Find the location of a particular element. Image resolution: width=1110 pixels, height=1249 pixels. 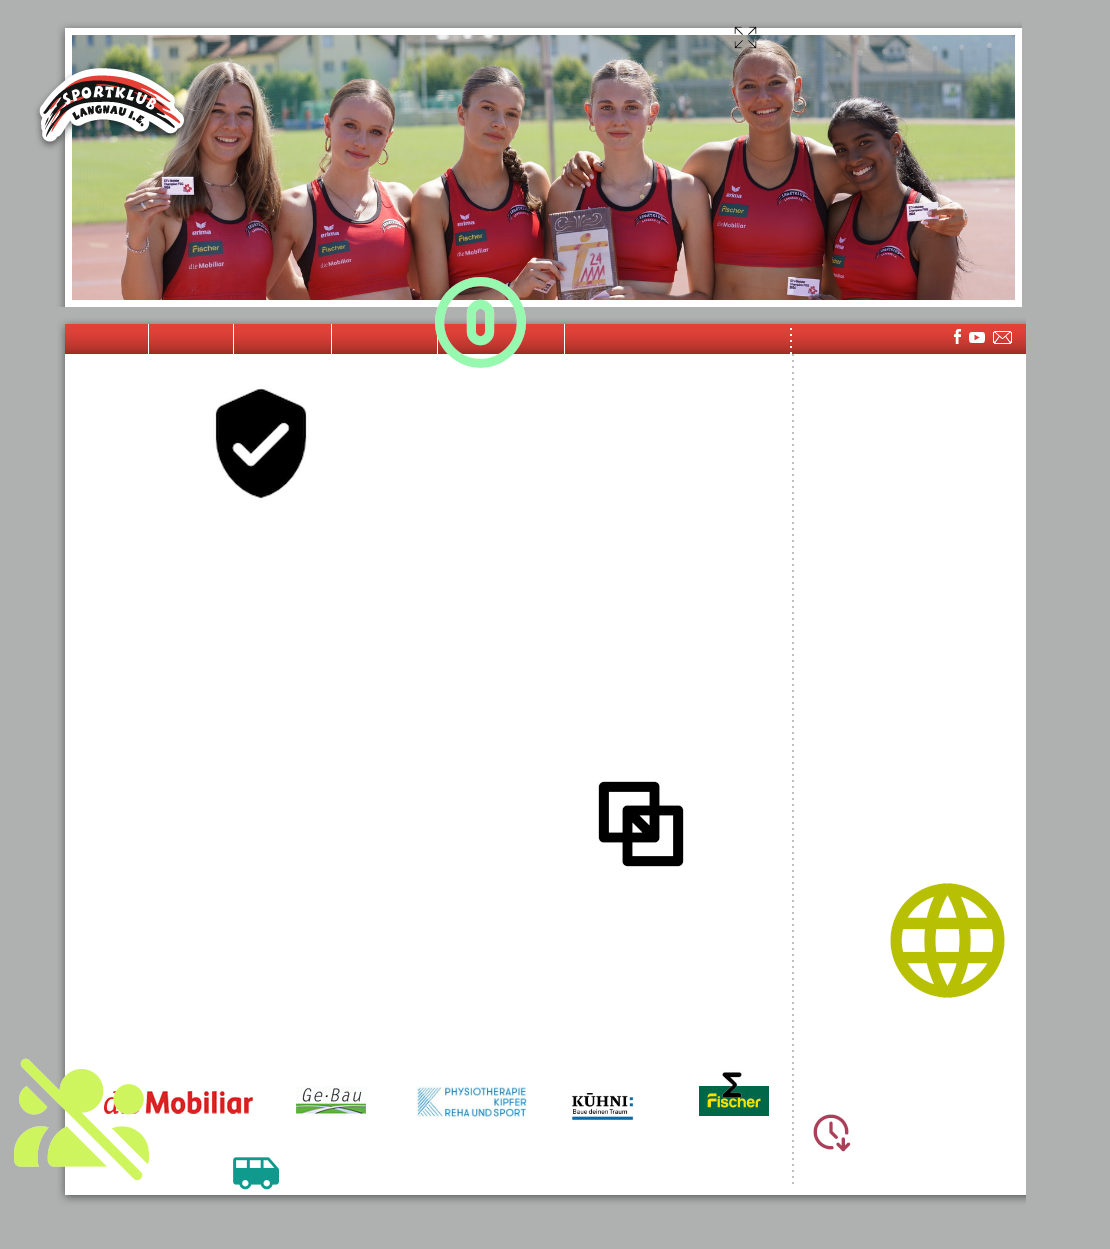

indicates zero items or empty count is located at coordinates (480, 322).